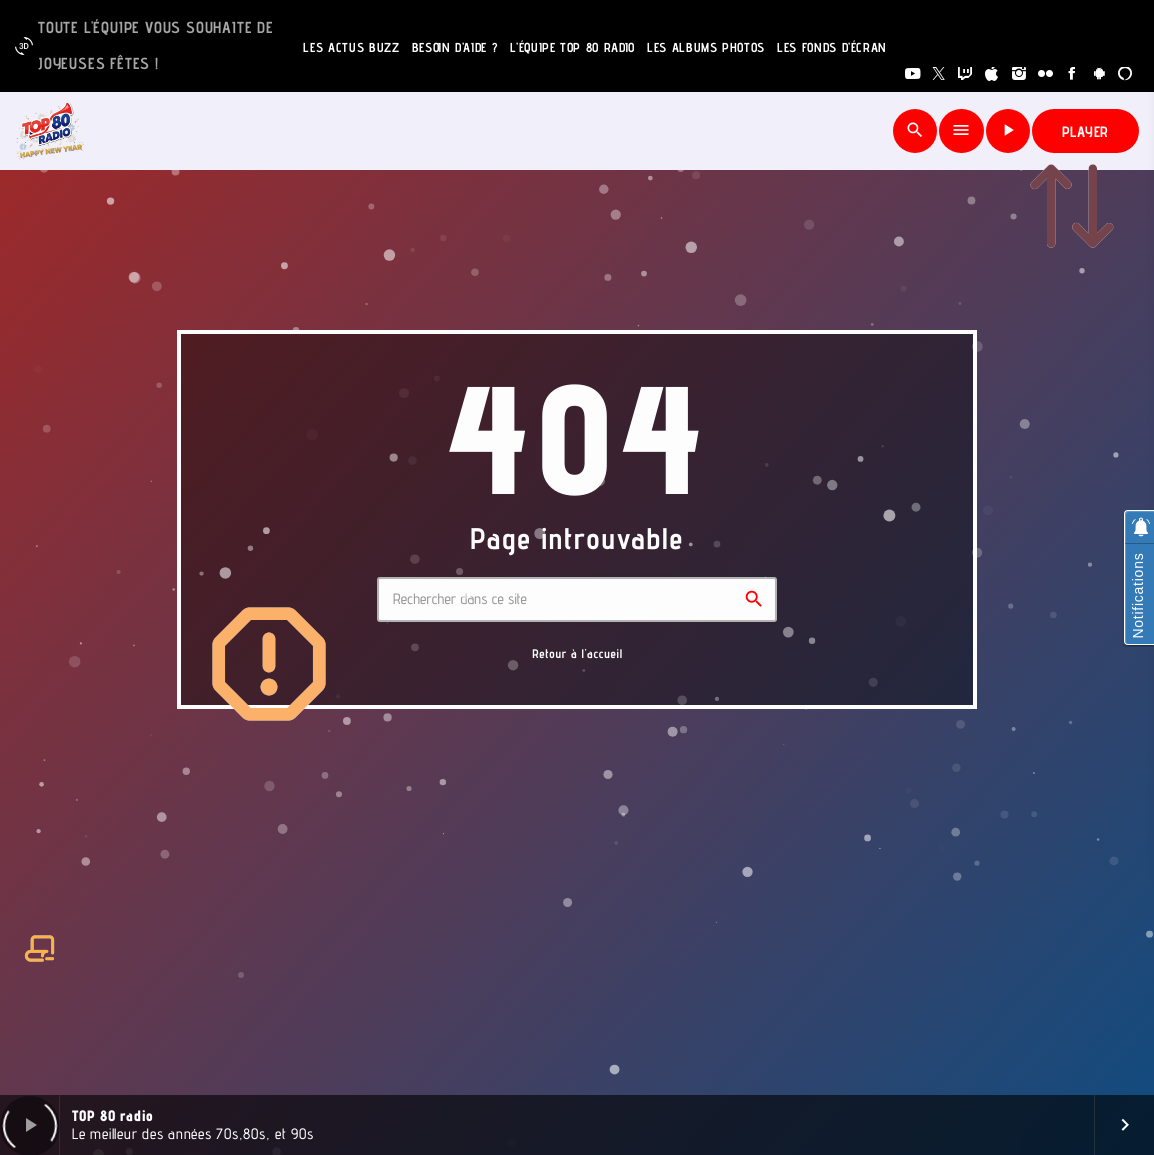 The width and height of the screenshot is (1154, 1155). I want to click on indicates a warning or critical alert, so click(269, 664).